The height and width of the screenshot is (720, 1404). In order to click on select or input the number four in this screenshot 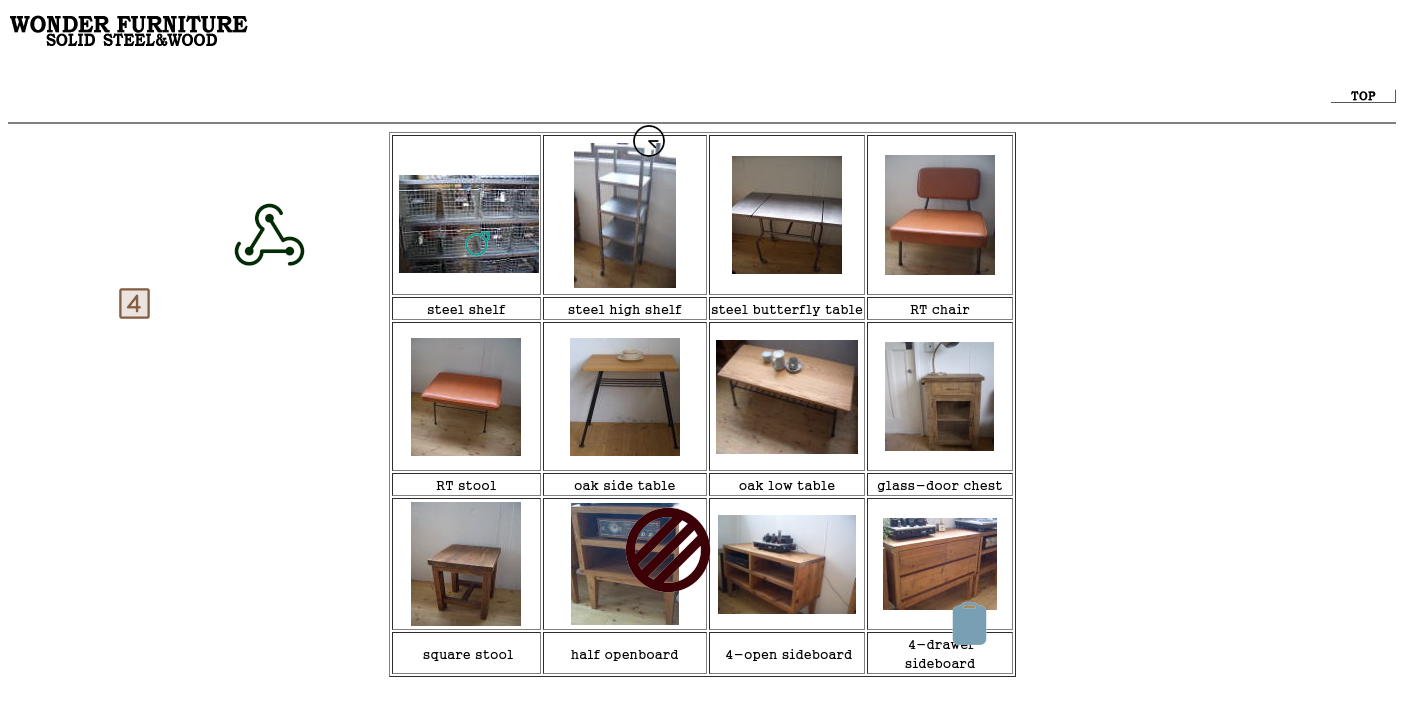, I will do `click(134, 303)`.